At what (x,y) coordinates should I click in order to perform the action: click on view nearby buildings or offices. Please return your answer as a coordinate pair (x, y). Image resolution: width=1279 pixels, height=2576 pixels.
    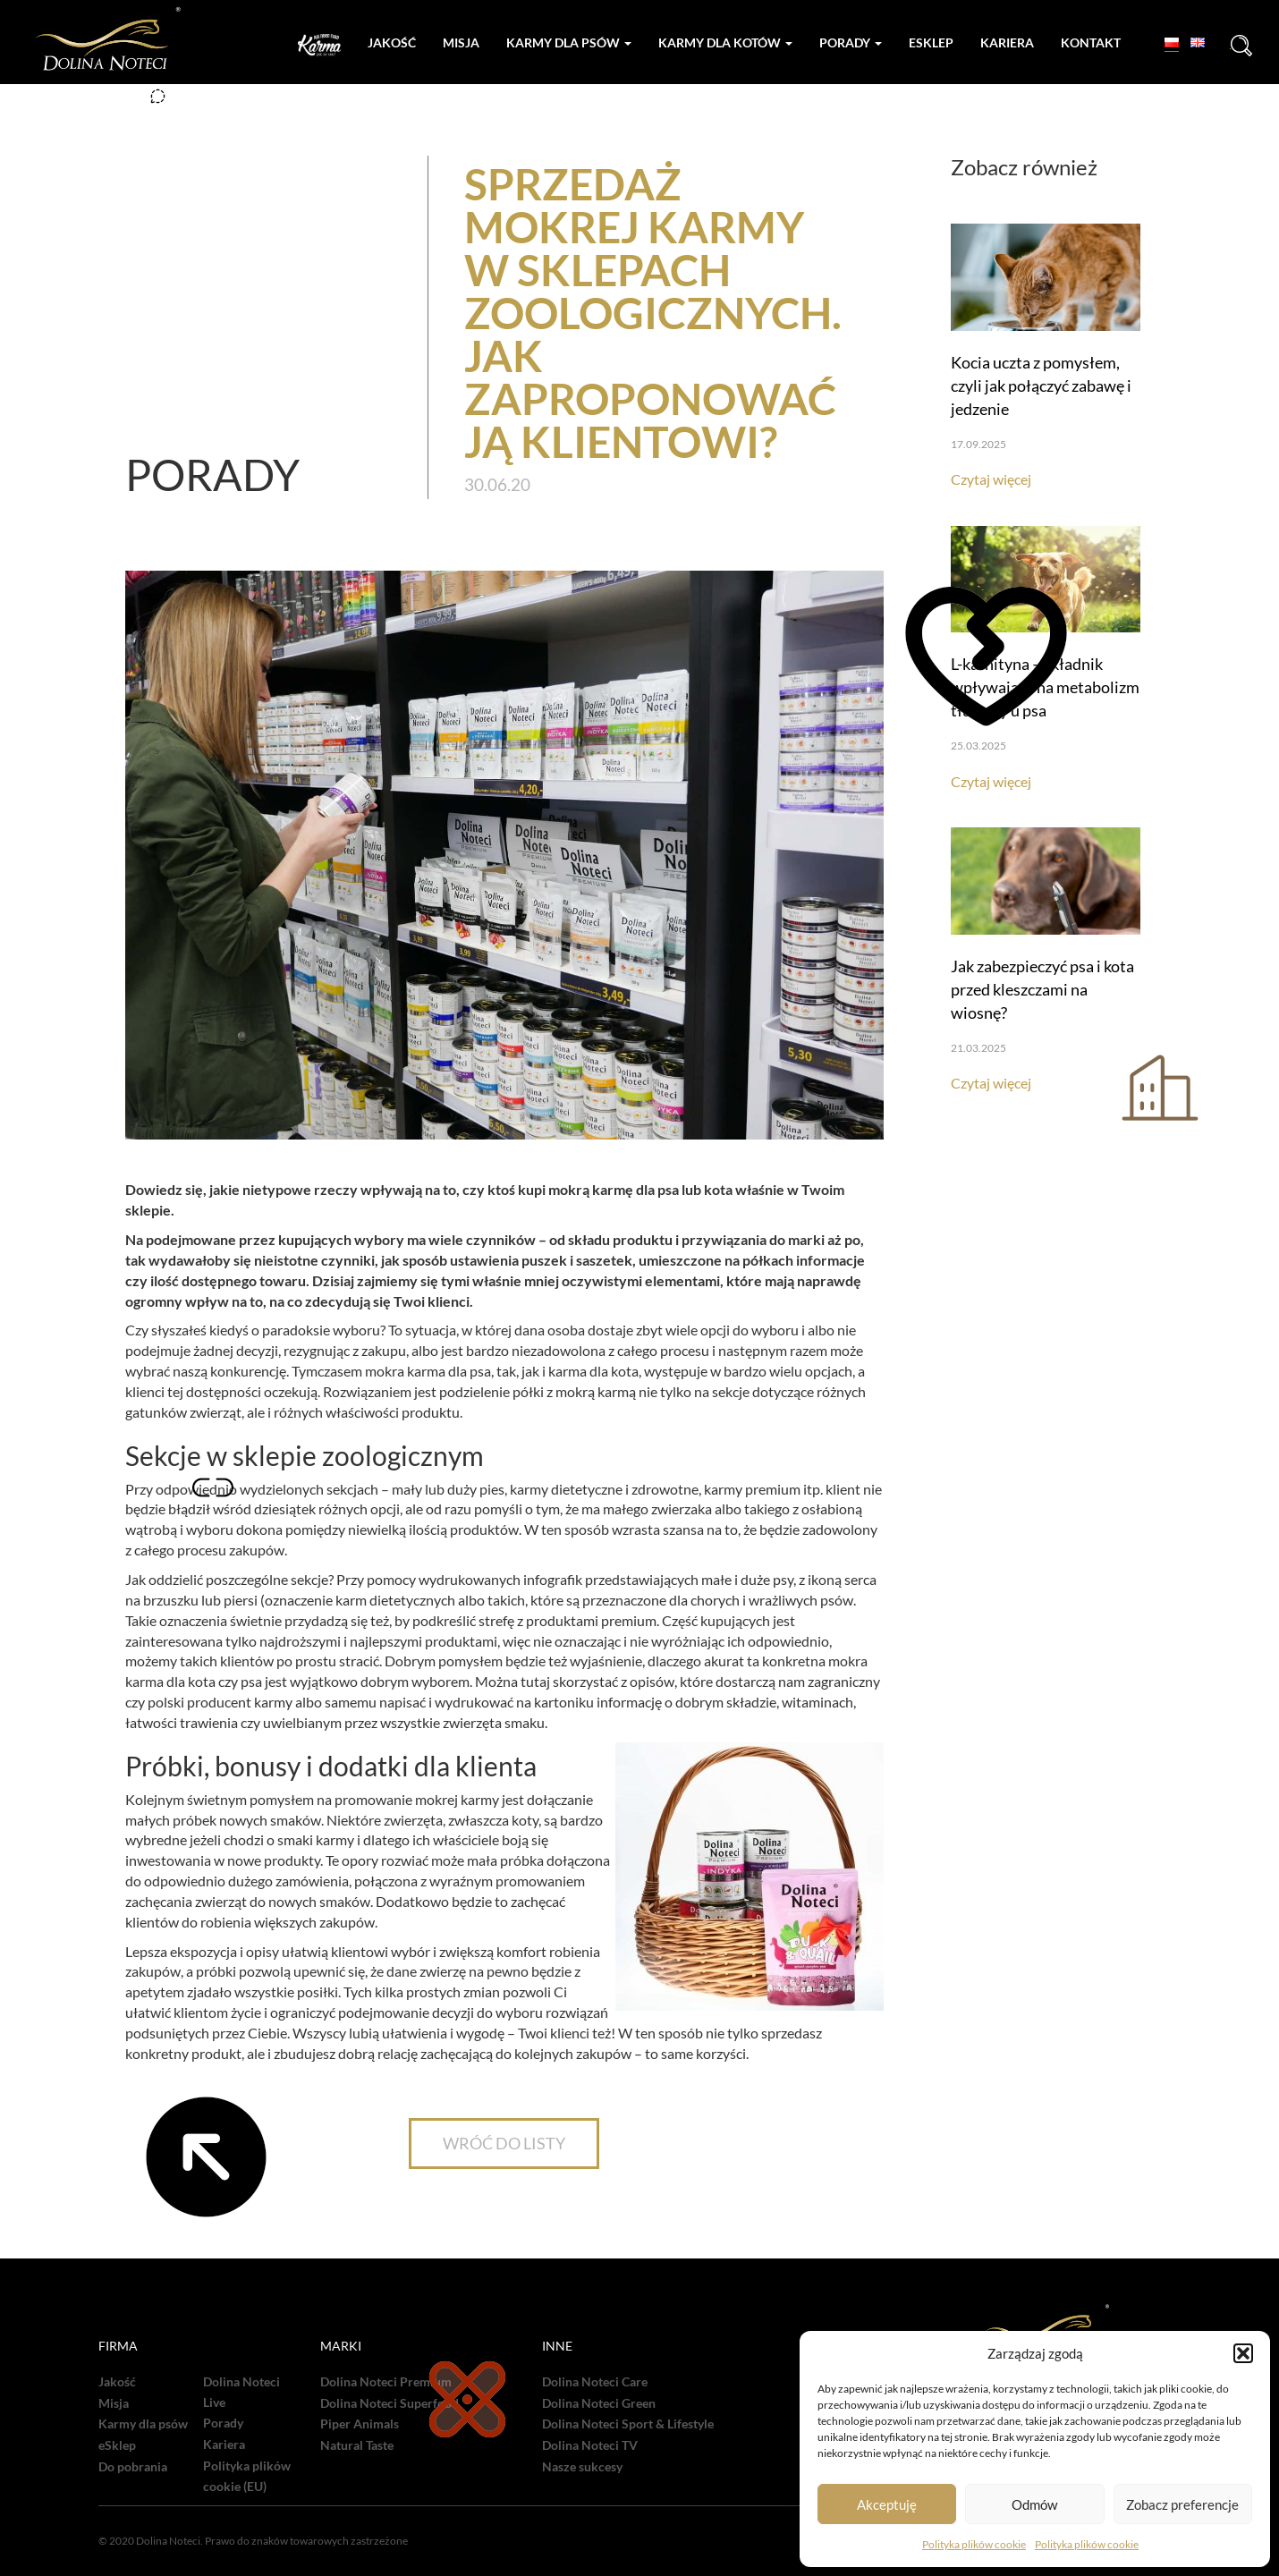
    Looking at the image, I should click on (1160, 1090).